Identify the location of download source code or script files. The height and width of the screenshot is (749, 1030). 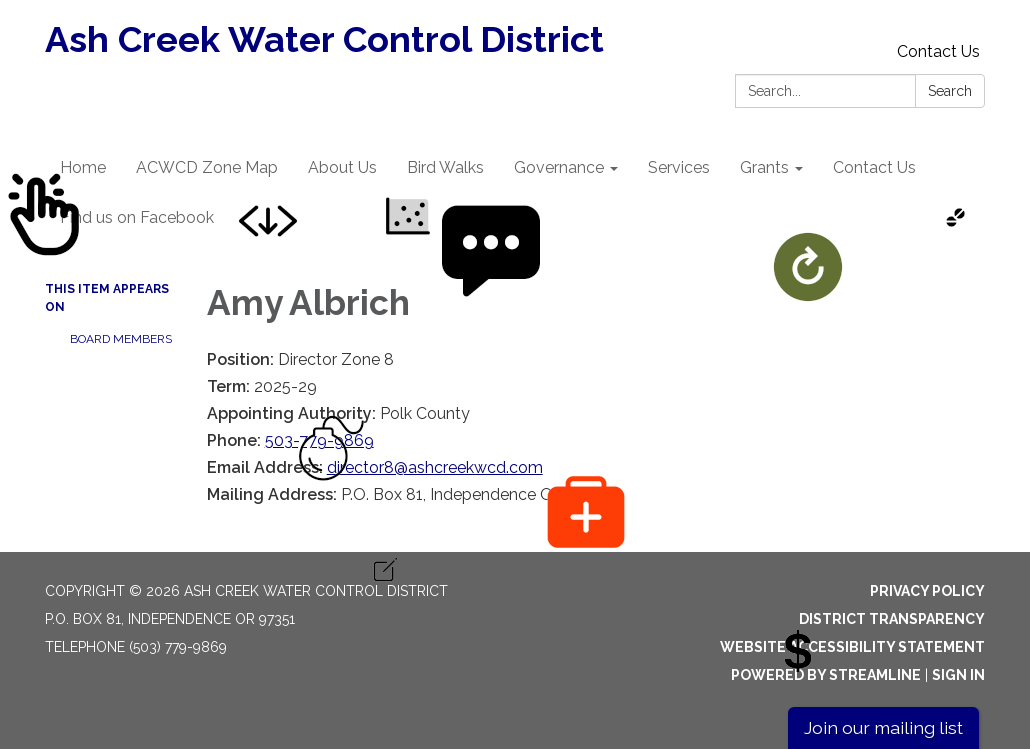
(268, 221).